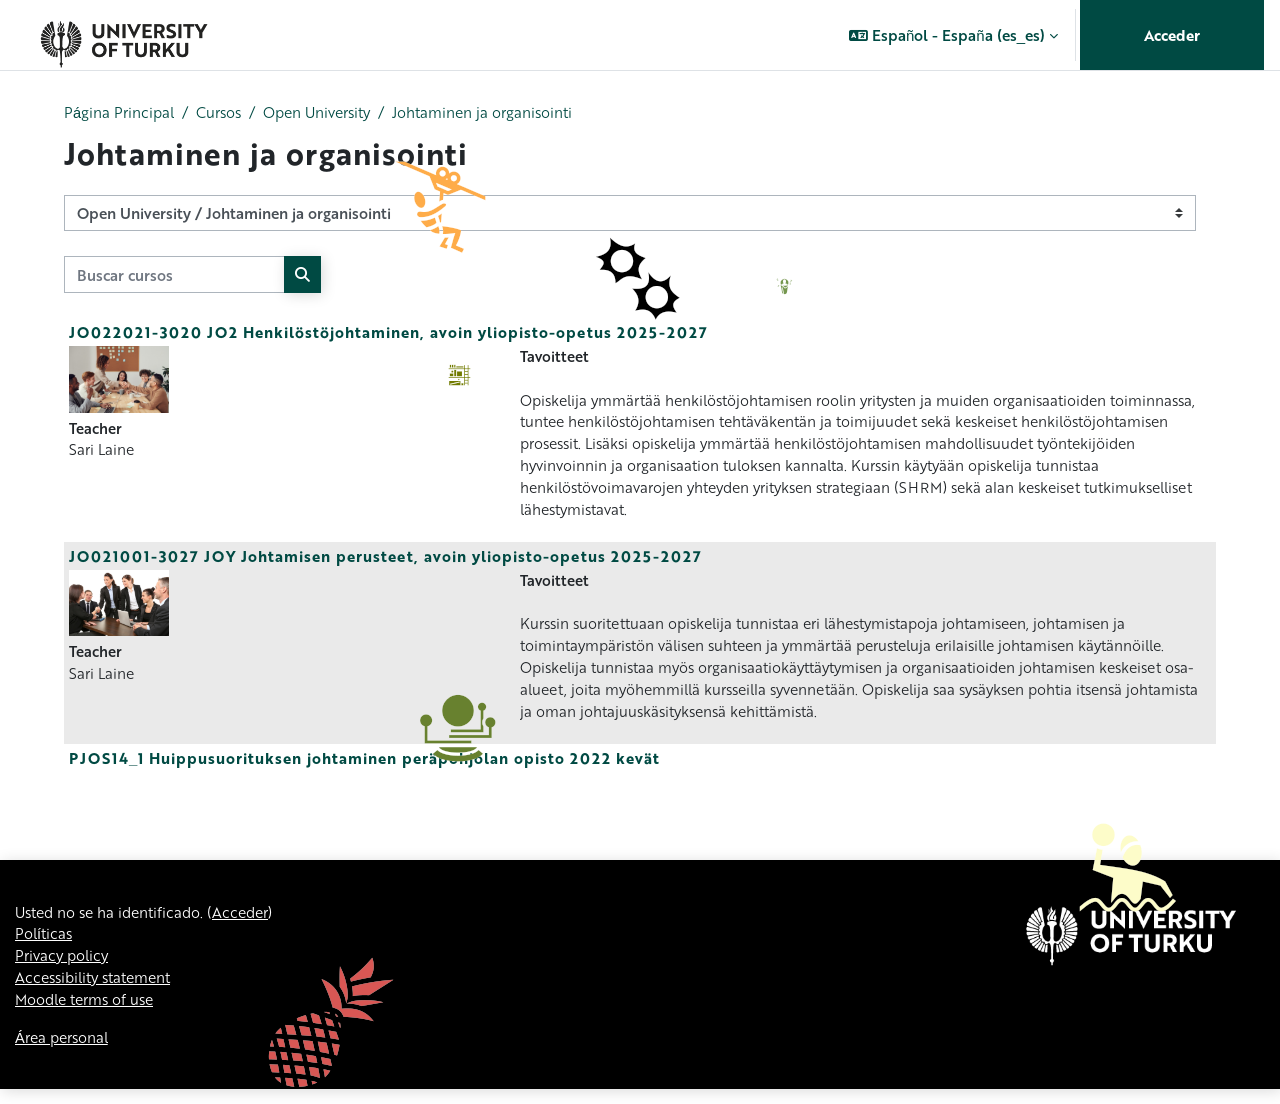 This screenshot has height=1104, width=1280. I want to click on flying fox or zipline activity icon, so click(437, 209).